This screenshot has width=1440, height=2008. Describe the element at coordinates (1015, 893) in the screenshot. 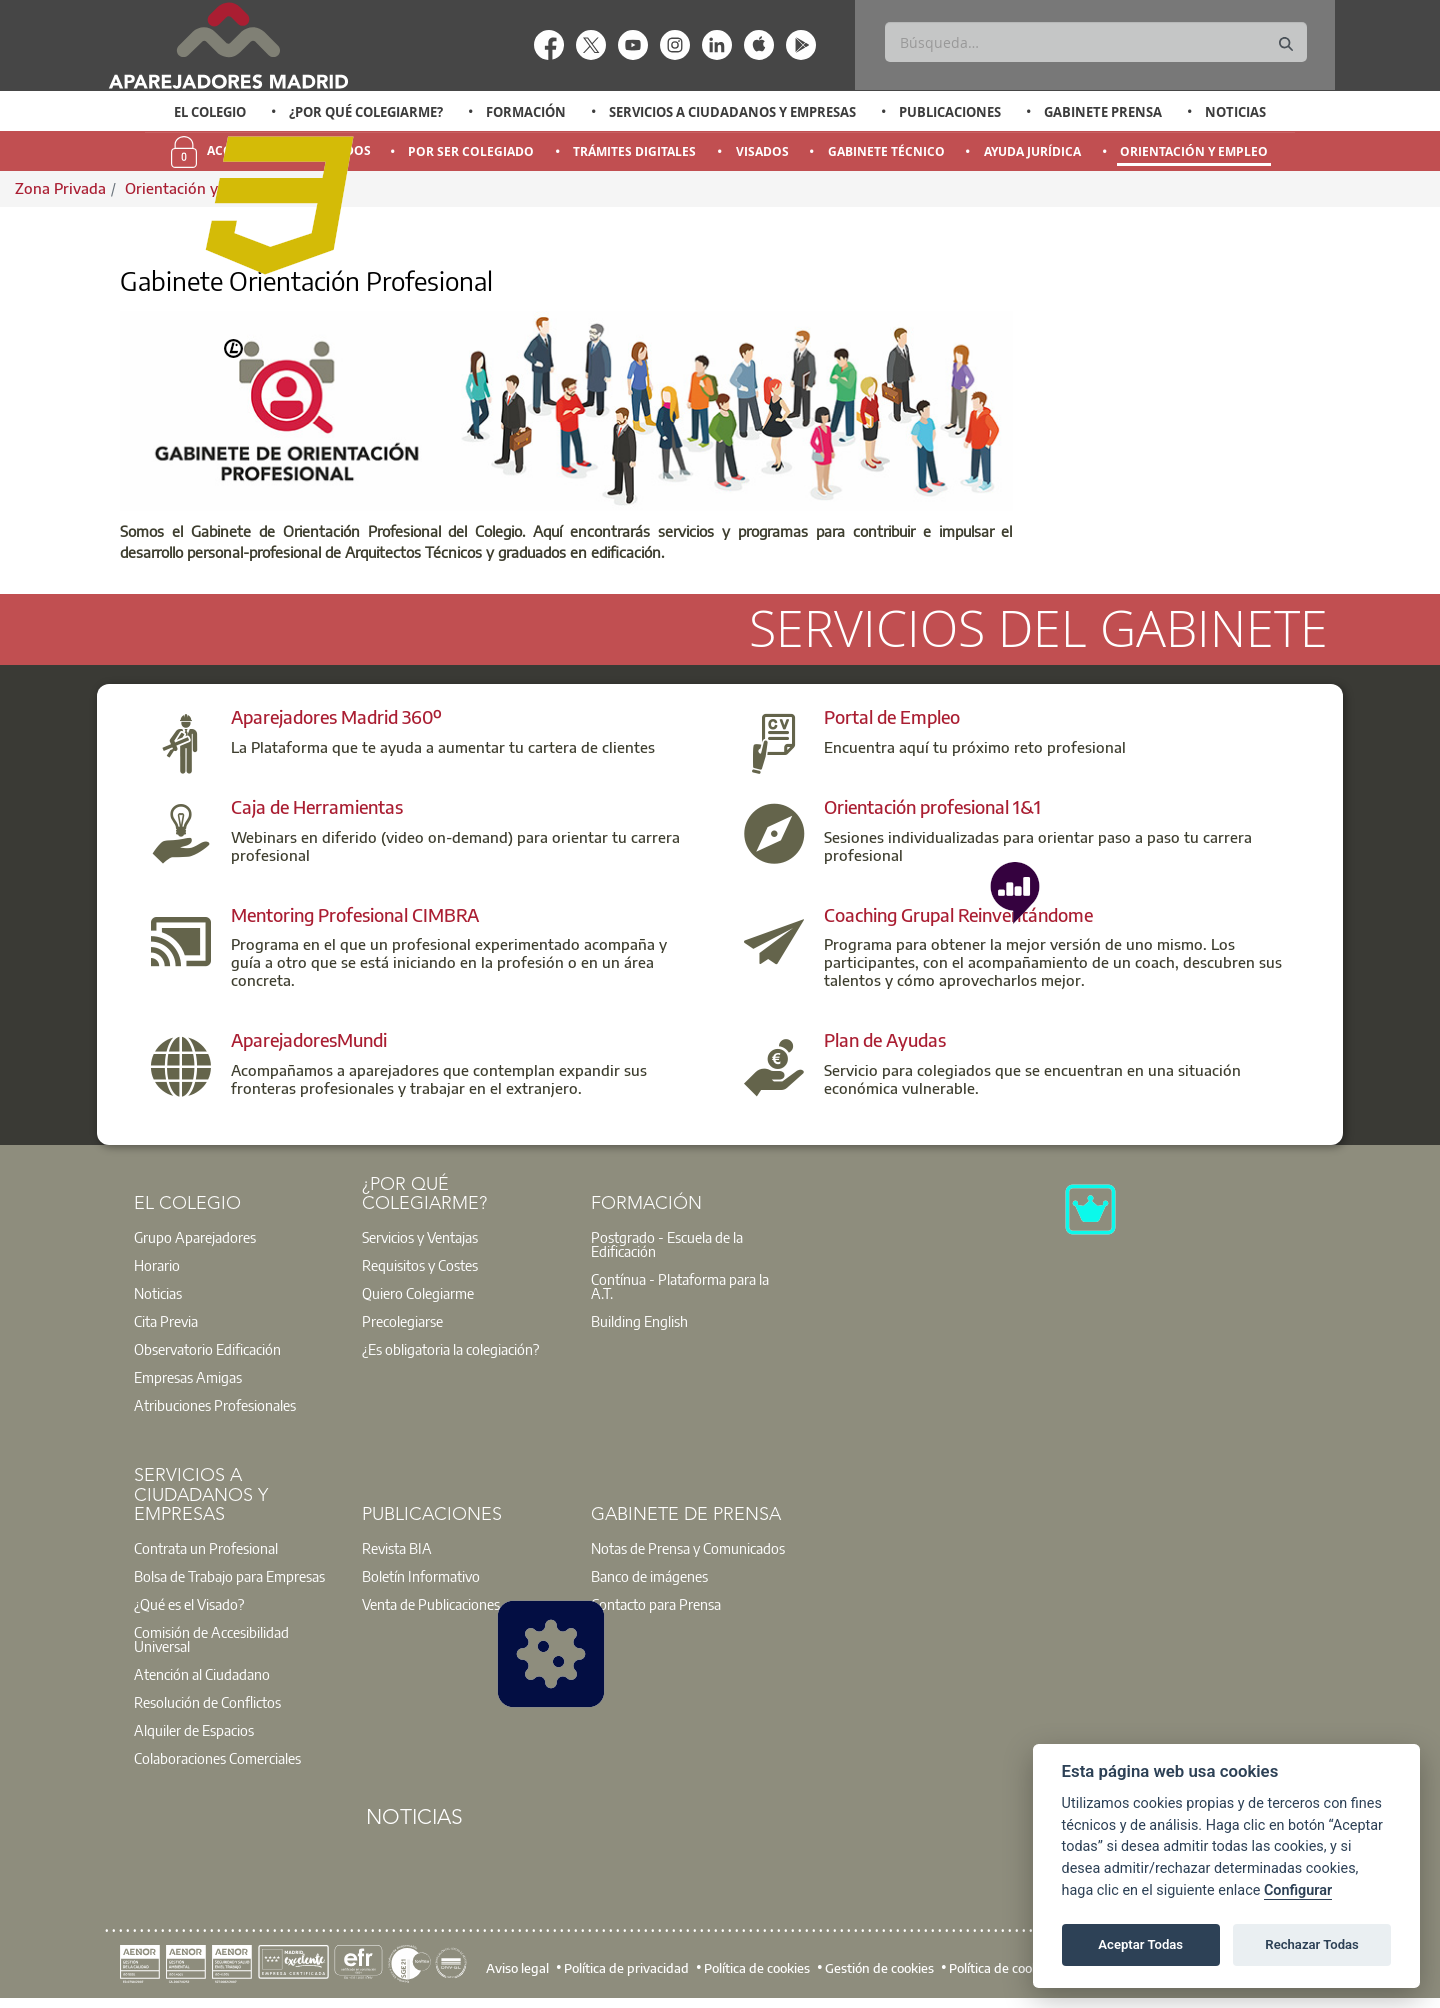

I see `open Redash dashboard` at that location.